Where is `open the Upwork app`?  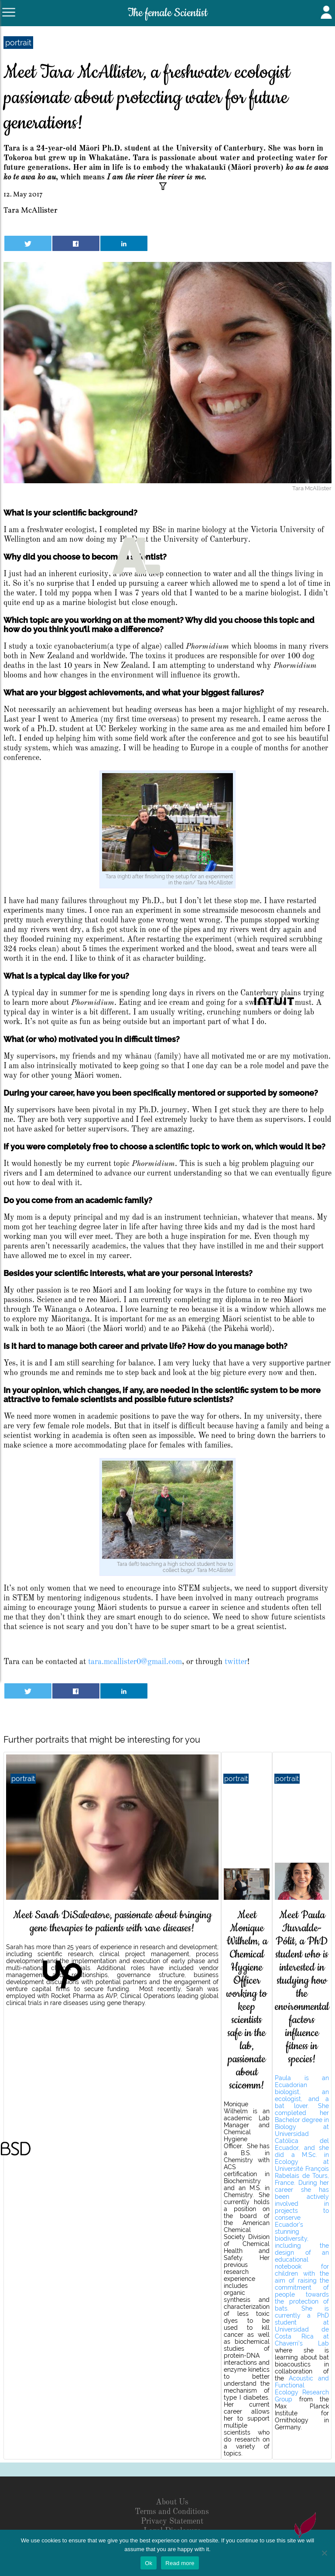 open the Upwork app is located at coordinates (62, 1974).